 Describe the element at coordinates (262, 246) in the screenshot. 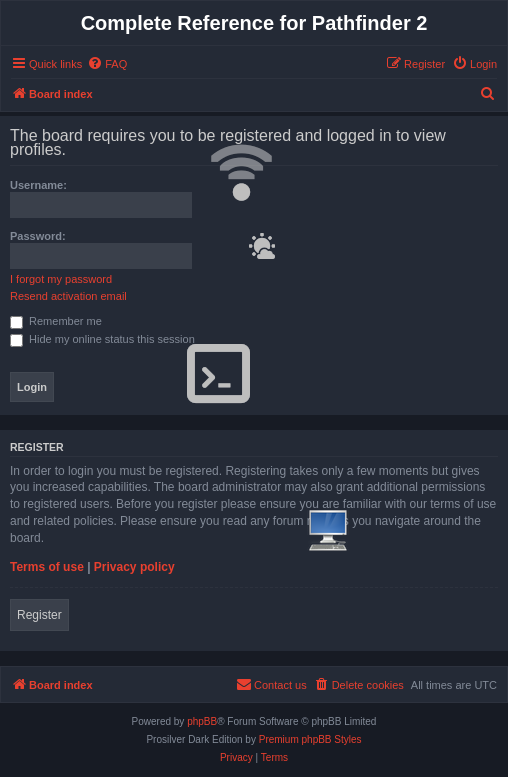

I see `indicates partly cloudy weather conditions` at that location.